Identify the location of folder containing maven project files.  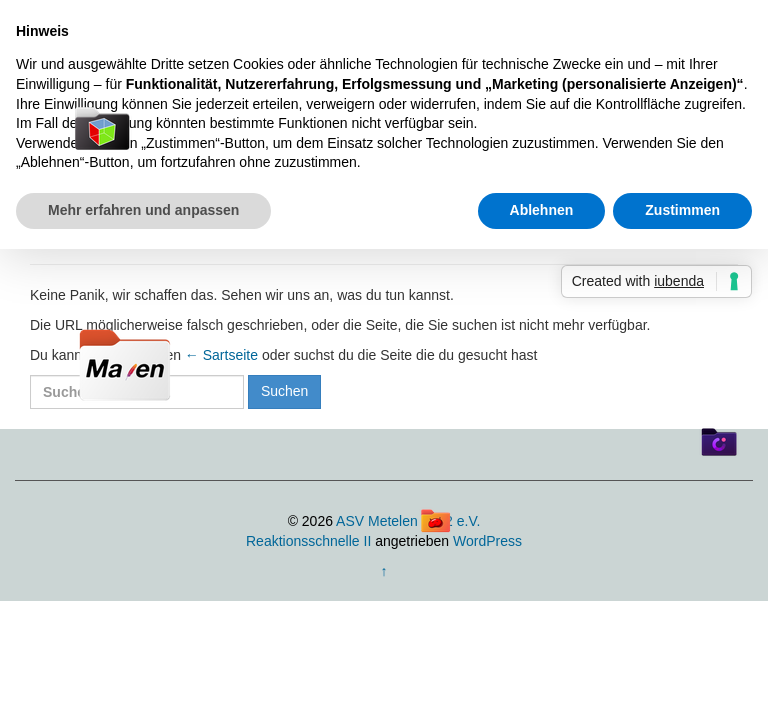
(124, 367).